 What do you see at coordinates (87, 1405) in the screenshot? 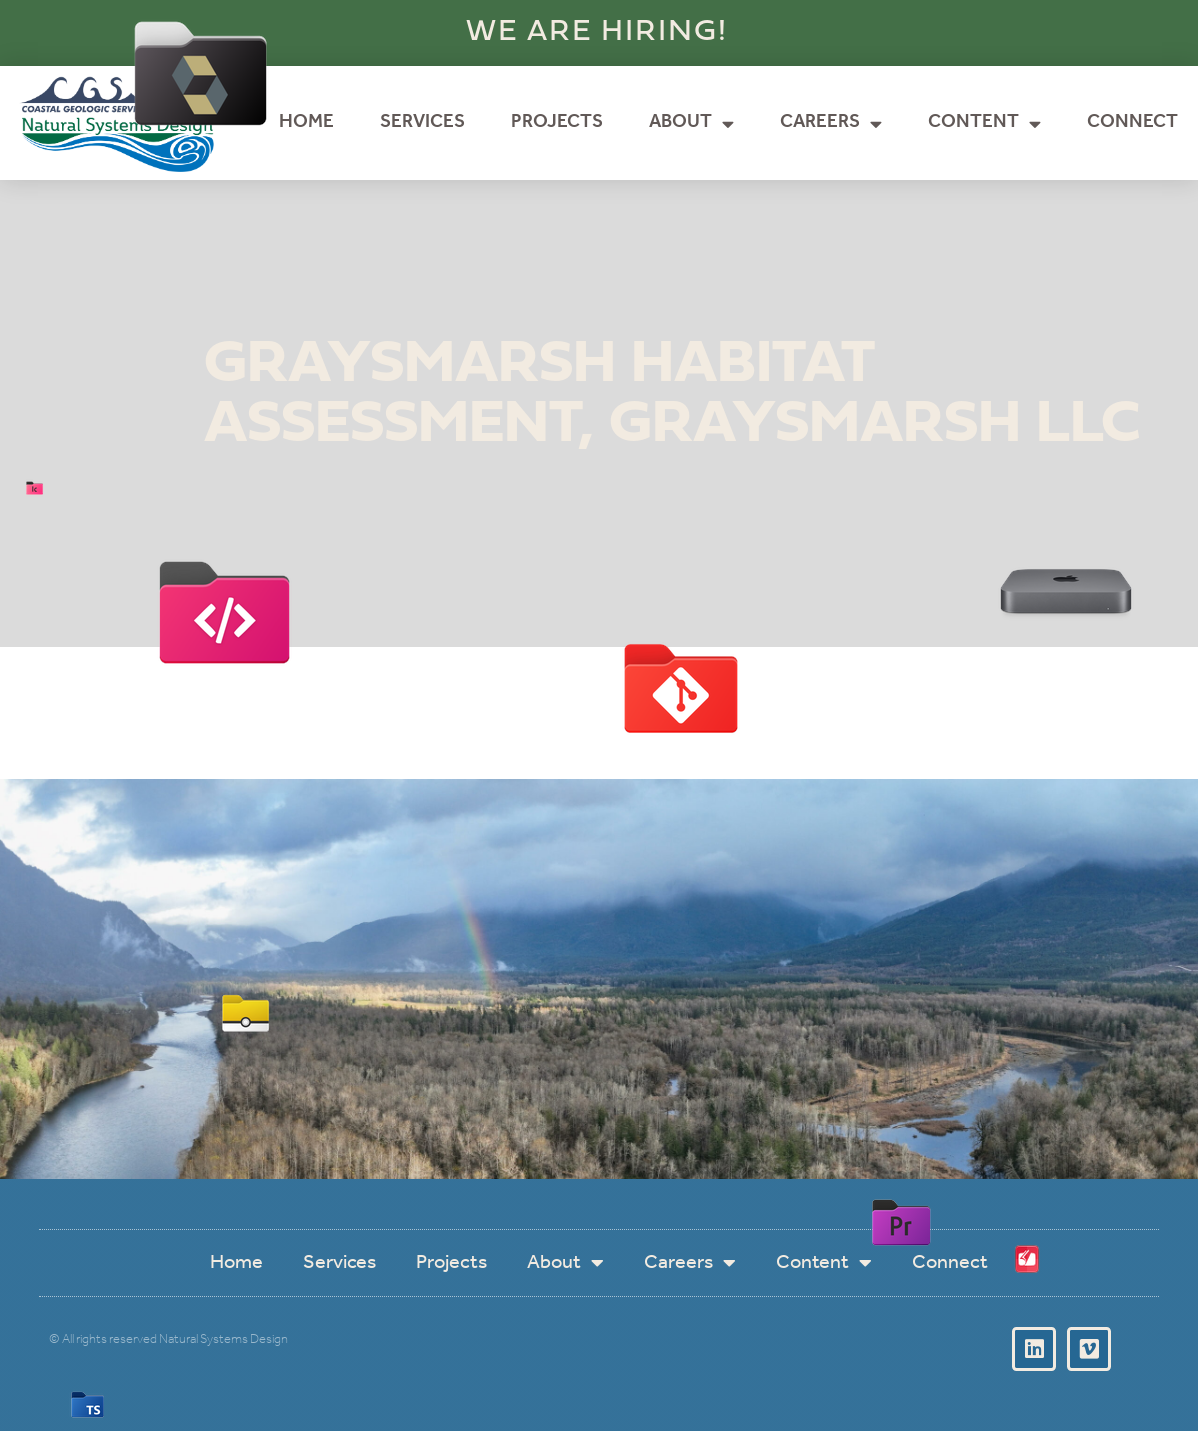
I see `open typescript project files folder` at bounding box center [87, 1405].